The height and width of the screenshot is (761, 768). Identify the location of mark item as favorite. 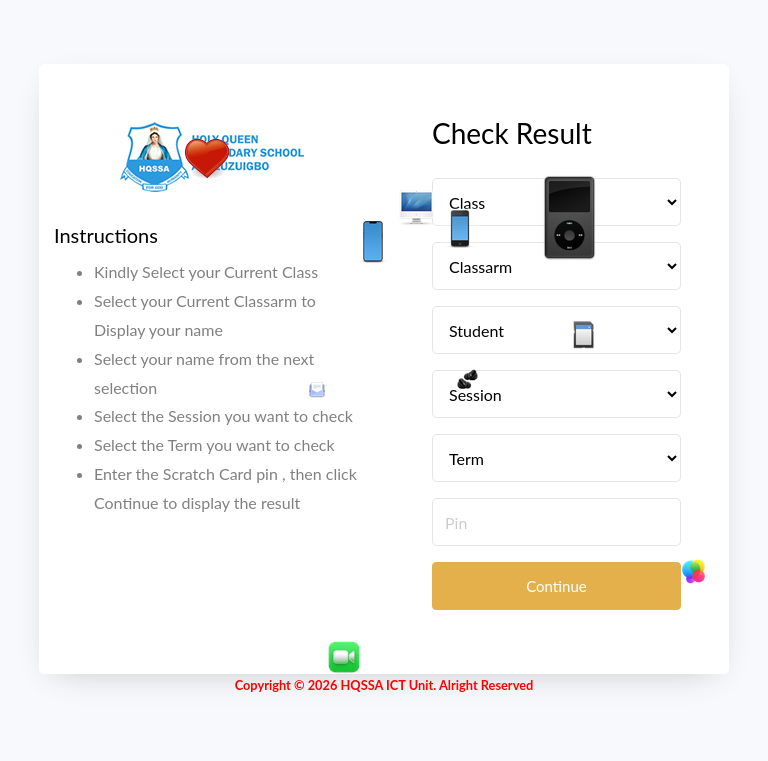
(207, 159).